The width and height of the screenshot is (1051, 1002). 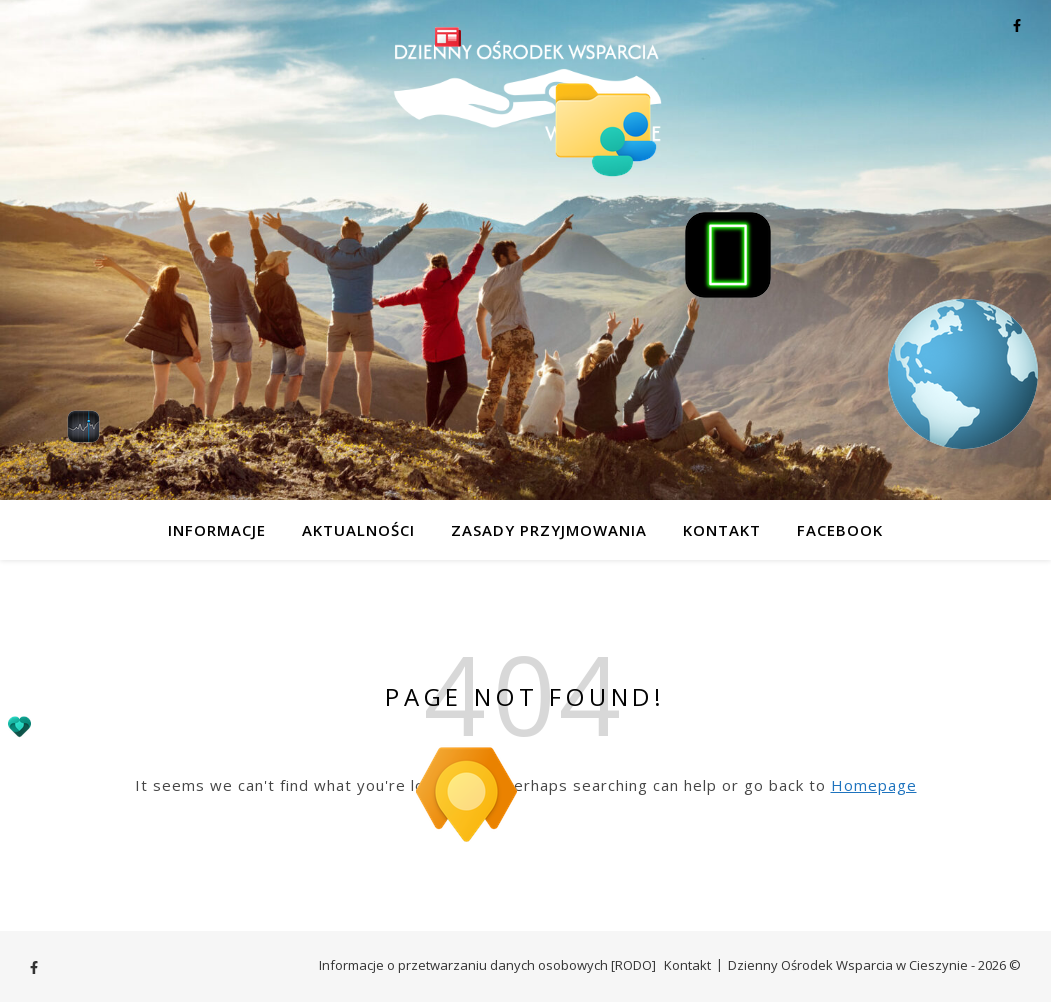 What do you see at coordinates (83, 426) in the screenshot?
I see `open the Stocks app` at bounding box center [83, 426].